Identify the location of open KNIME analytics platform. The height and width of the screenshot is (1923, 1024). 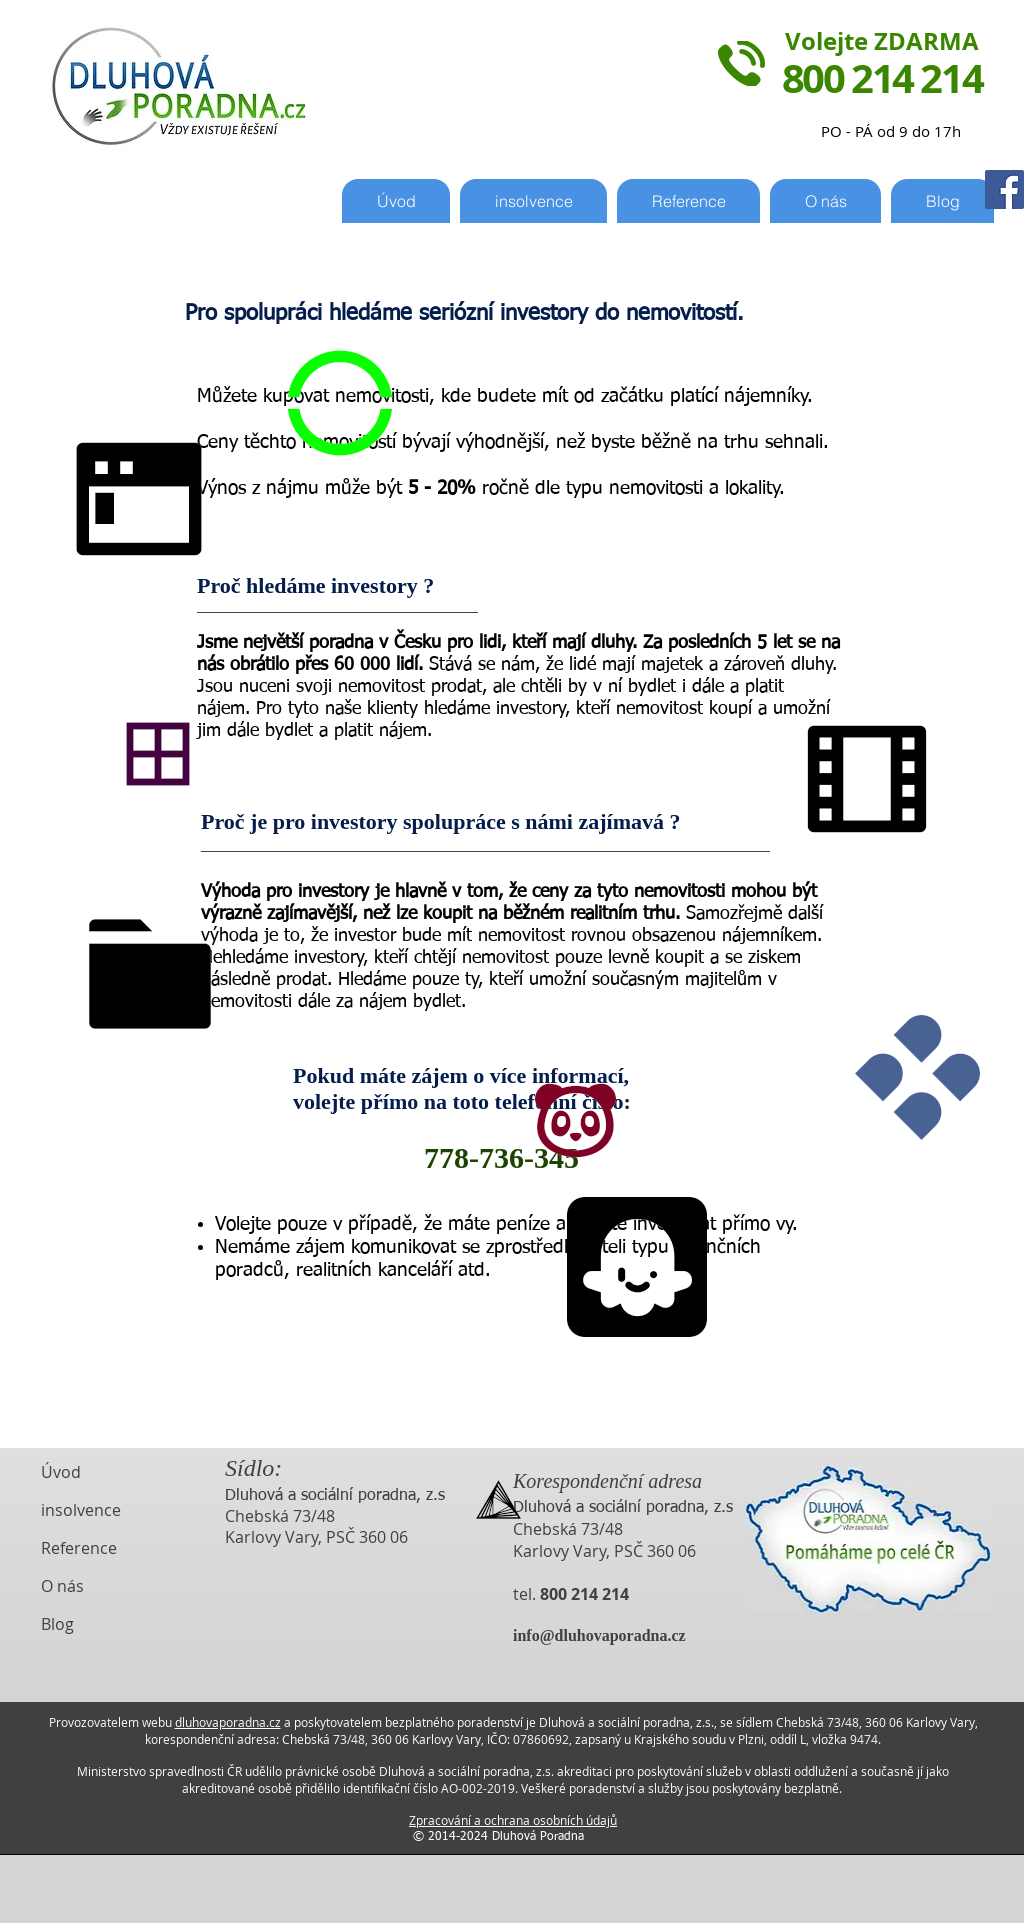
(498, 1499).